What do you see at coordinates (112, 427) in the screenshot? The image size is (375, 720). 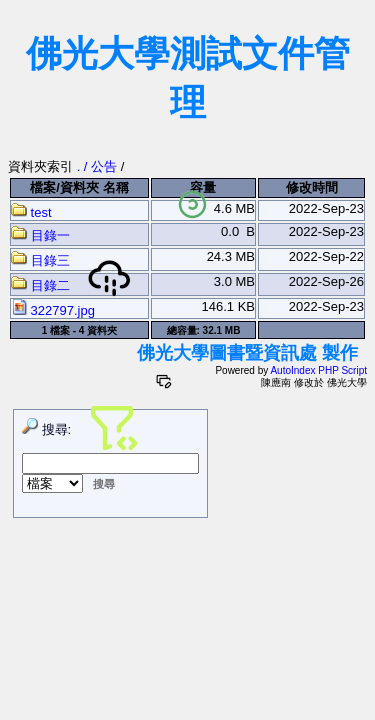 I see `filter results using code or custom query` at bounding box center [112, 427].